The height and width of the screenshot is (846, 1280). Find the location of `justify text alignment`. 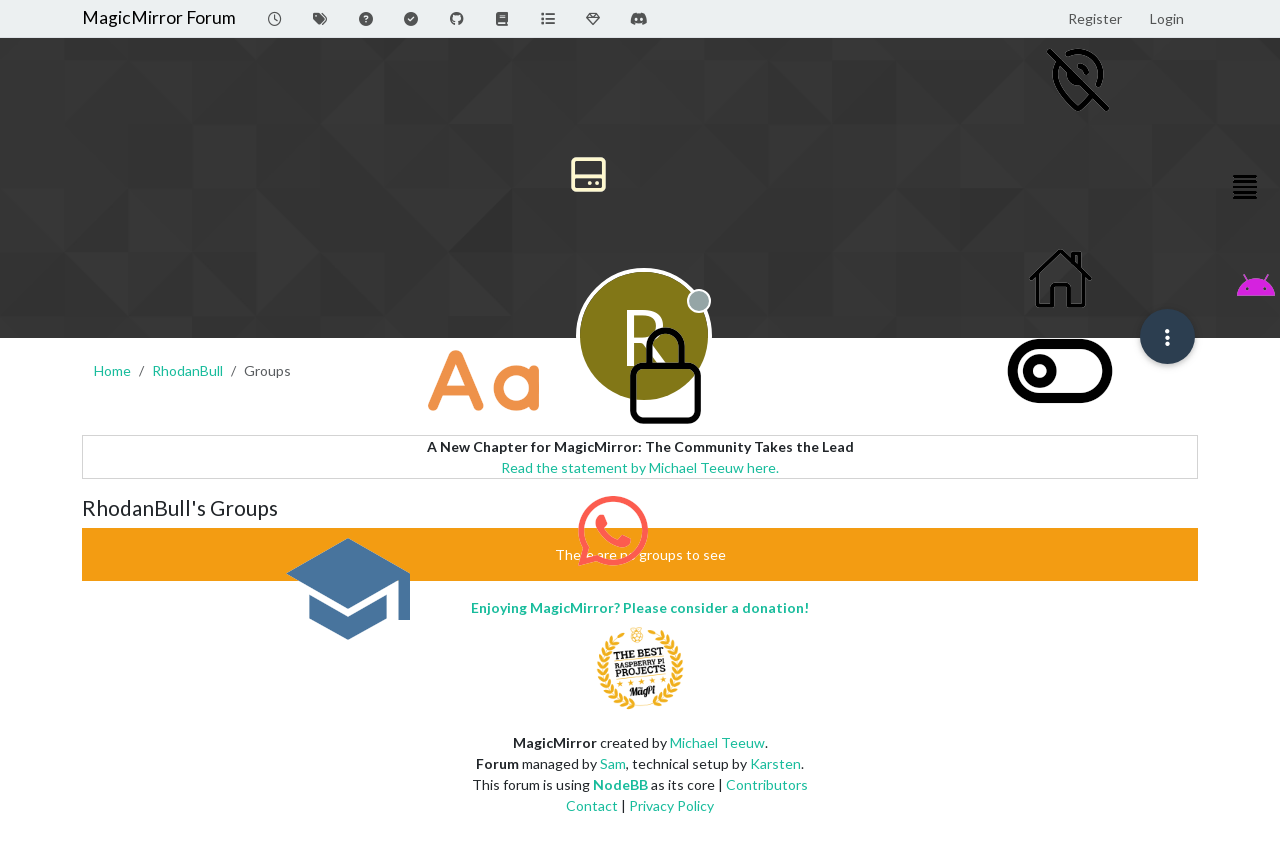

justify text alignment is located at coordinates (1245, 187).